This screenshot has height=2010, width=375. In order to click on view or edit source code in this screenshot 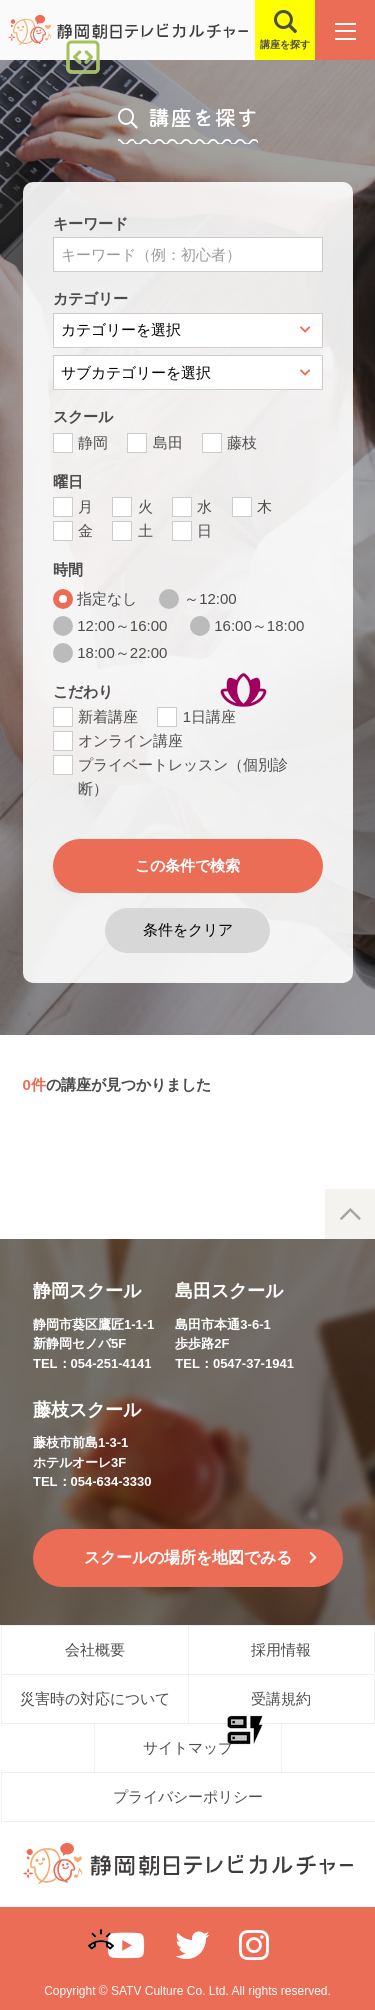, I will do `click(83, 57)`.